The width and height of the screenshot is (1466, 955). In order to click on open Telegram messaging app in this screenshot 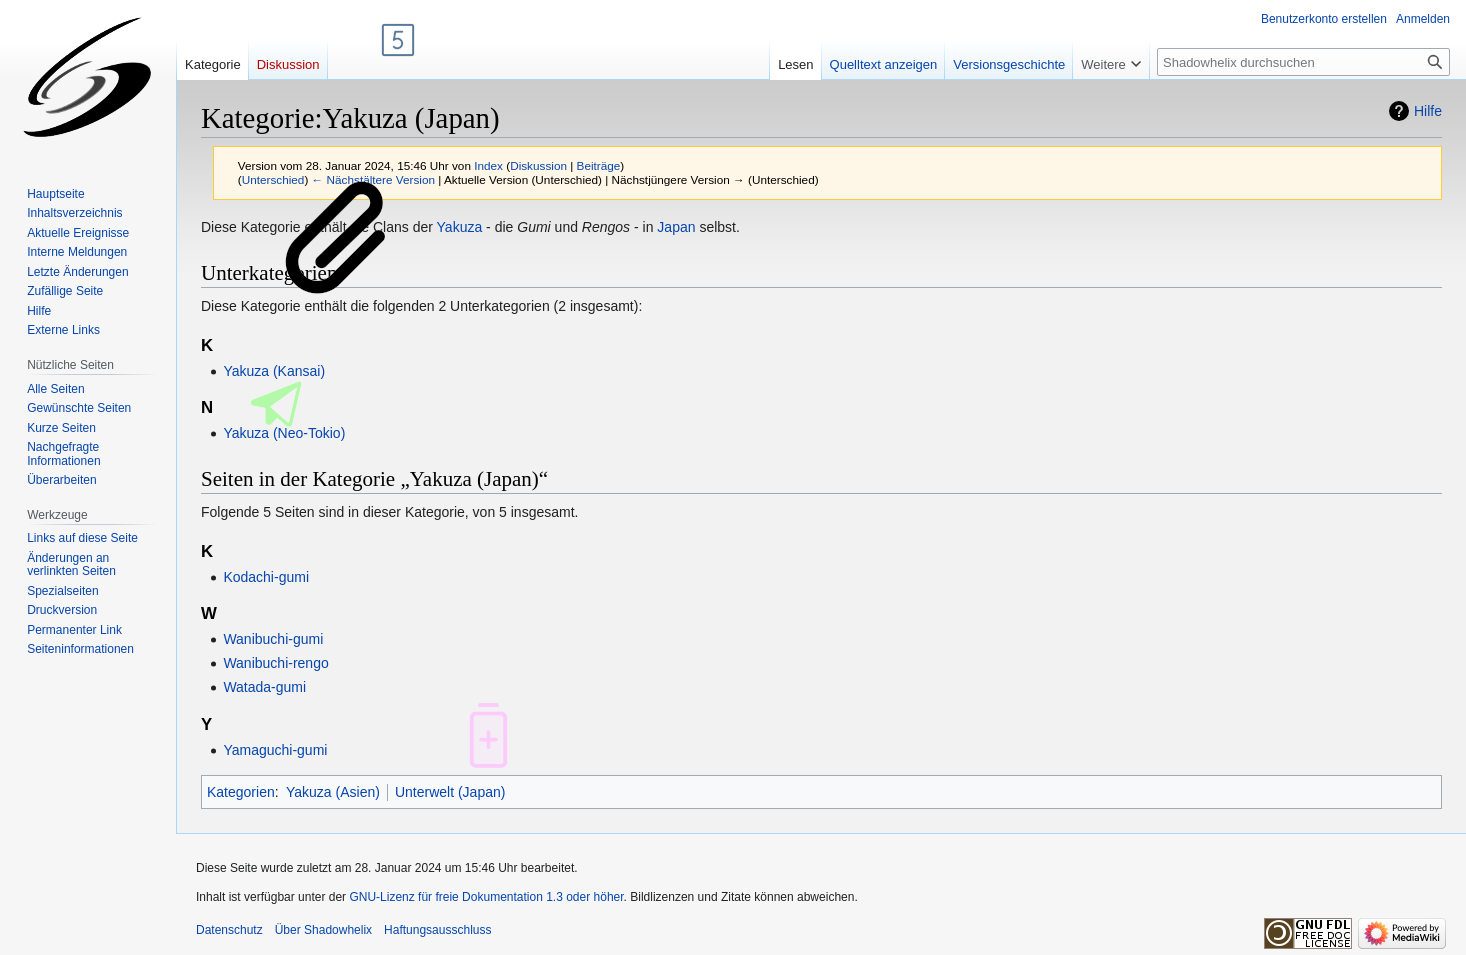, I will do `click(278, 405)`.